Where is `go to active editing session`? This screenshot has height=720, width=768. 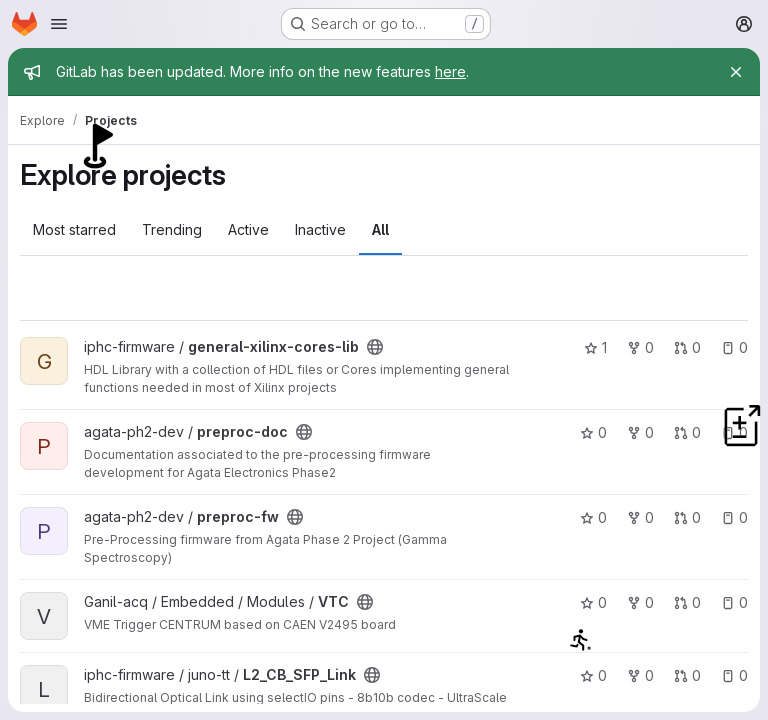 go to active editing session is located at coordinates (741, 427).